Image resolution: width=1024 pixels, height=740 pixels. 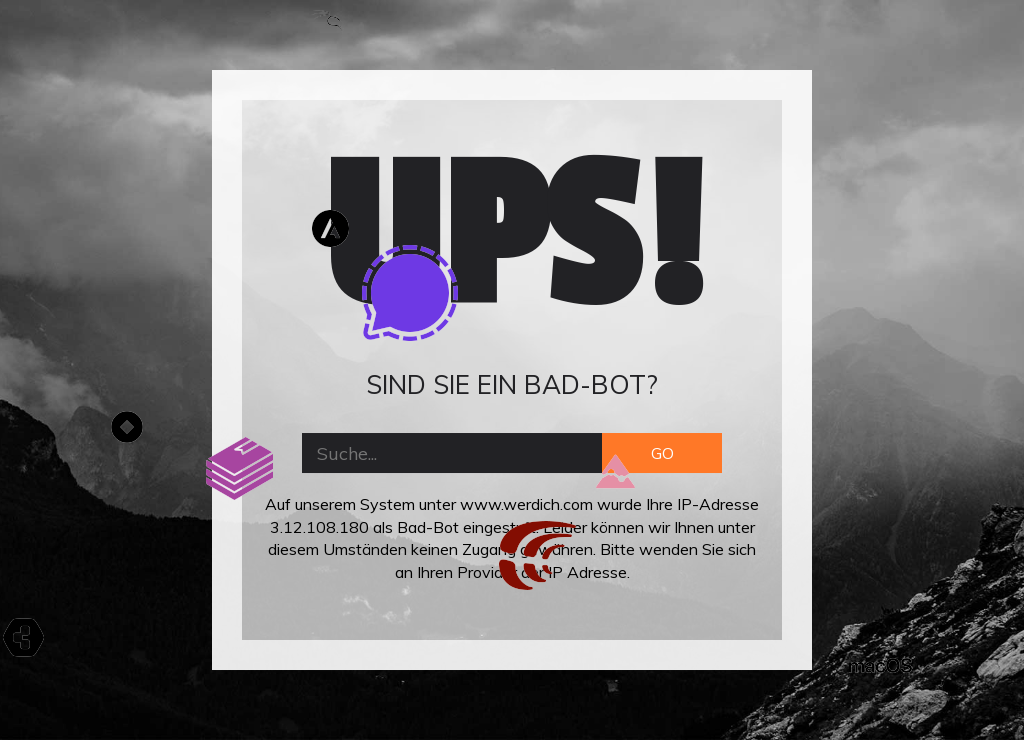 What do you see at coordinates (23, 637) in the screenshot?
I see `cloudron platform logo` at bounding box center [23, 637].